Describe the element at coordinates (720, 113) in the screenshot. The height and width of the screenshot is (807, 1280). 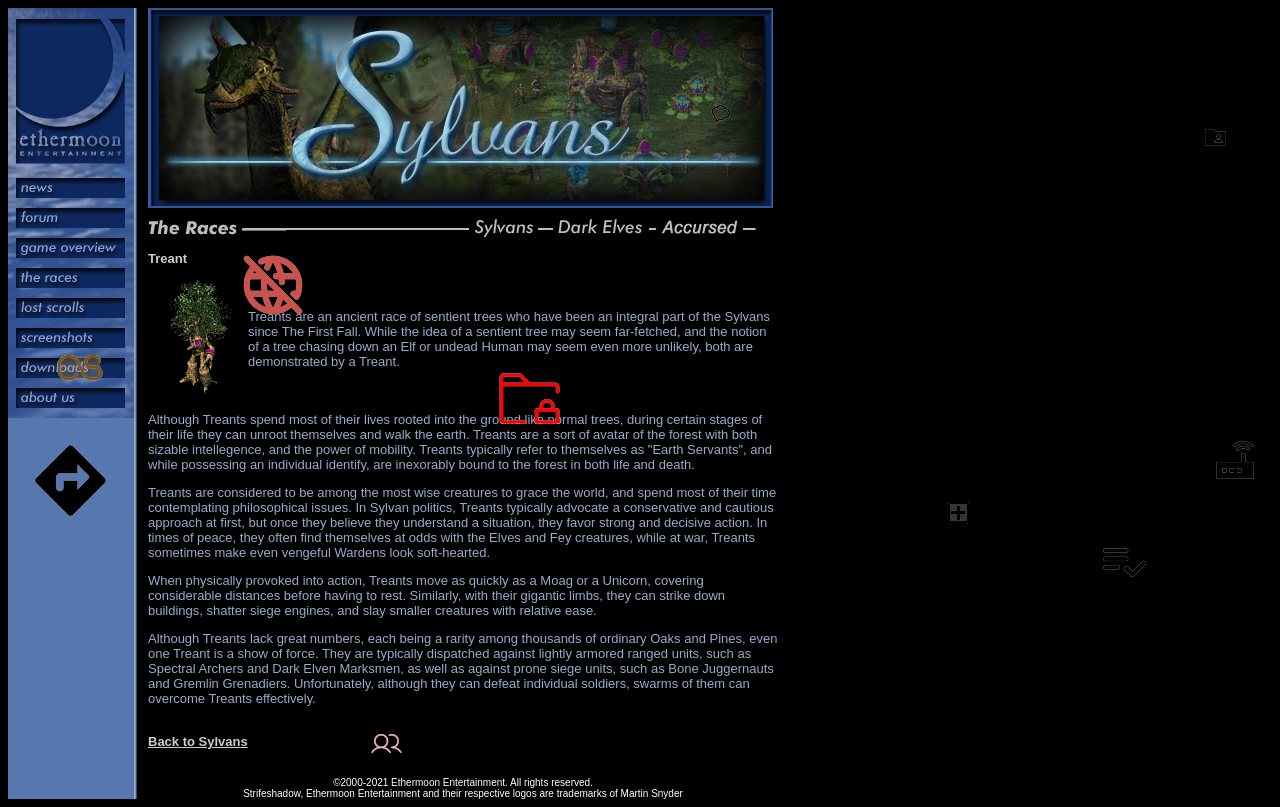
I see `open chat or messaging` at that location.